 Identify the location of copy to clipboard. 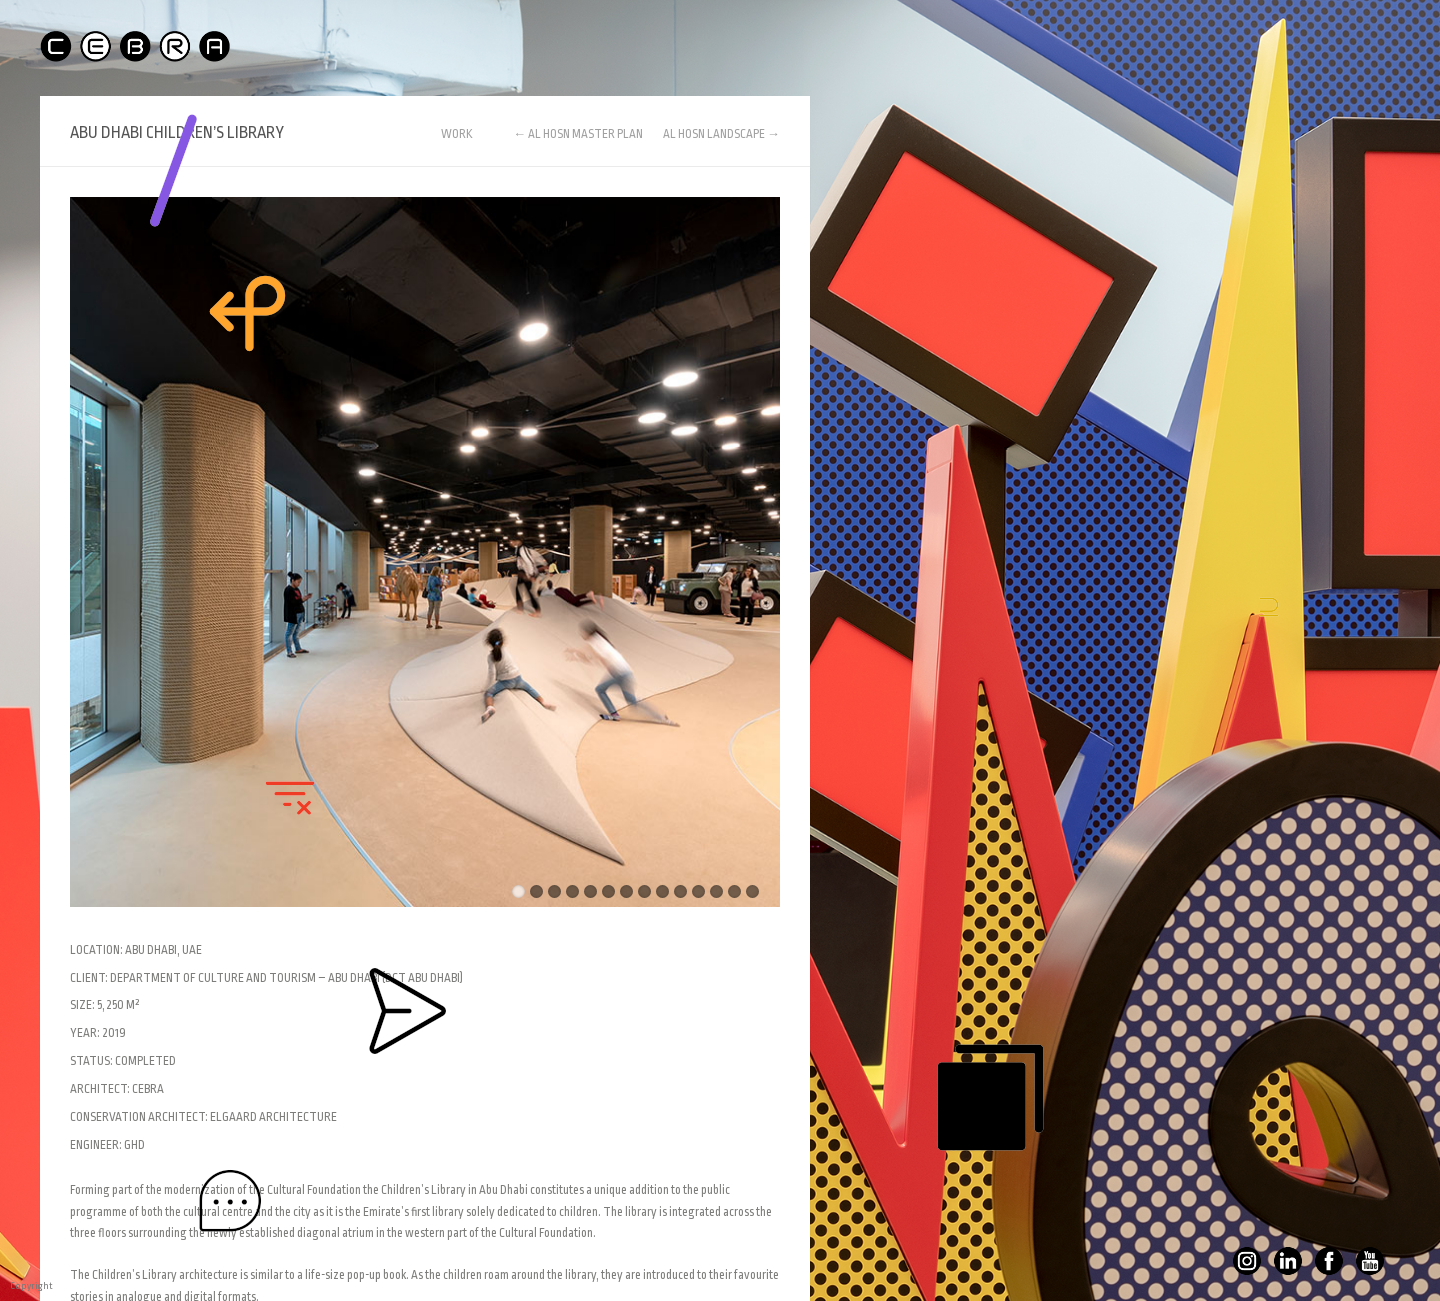
(990, 1097).